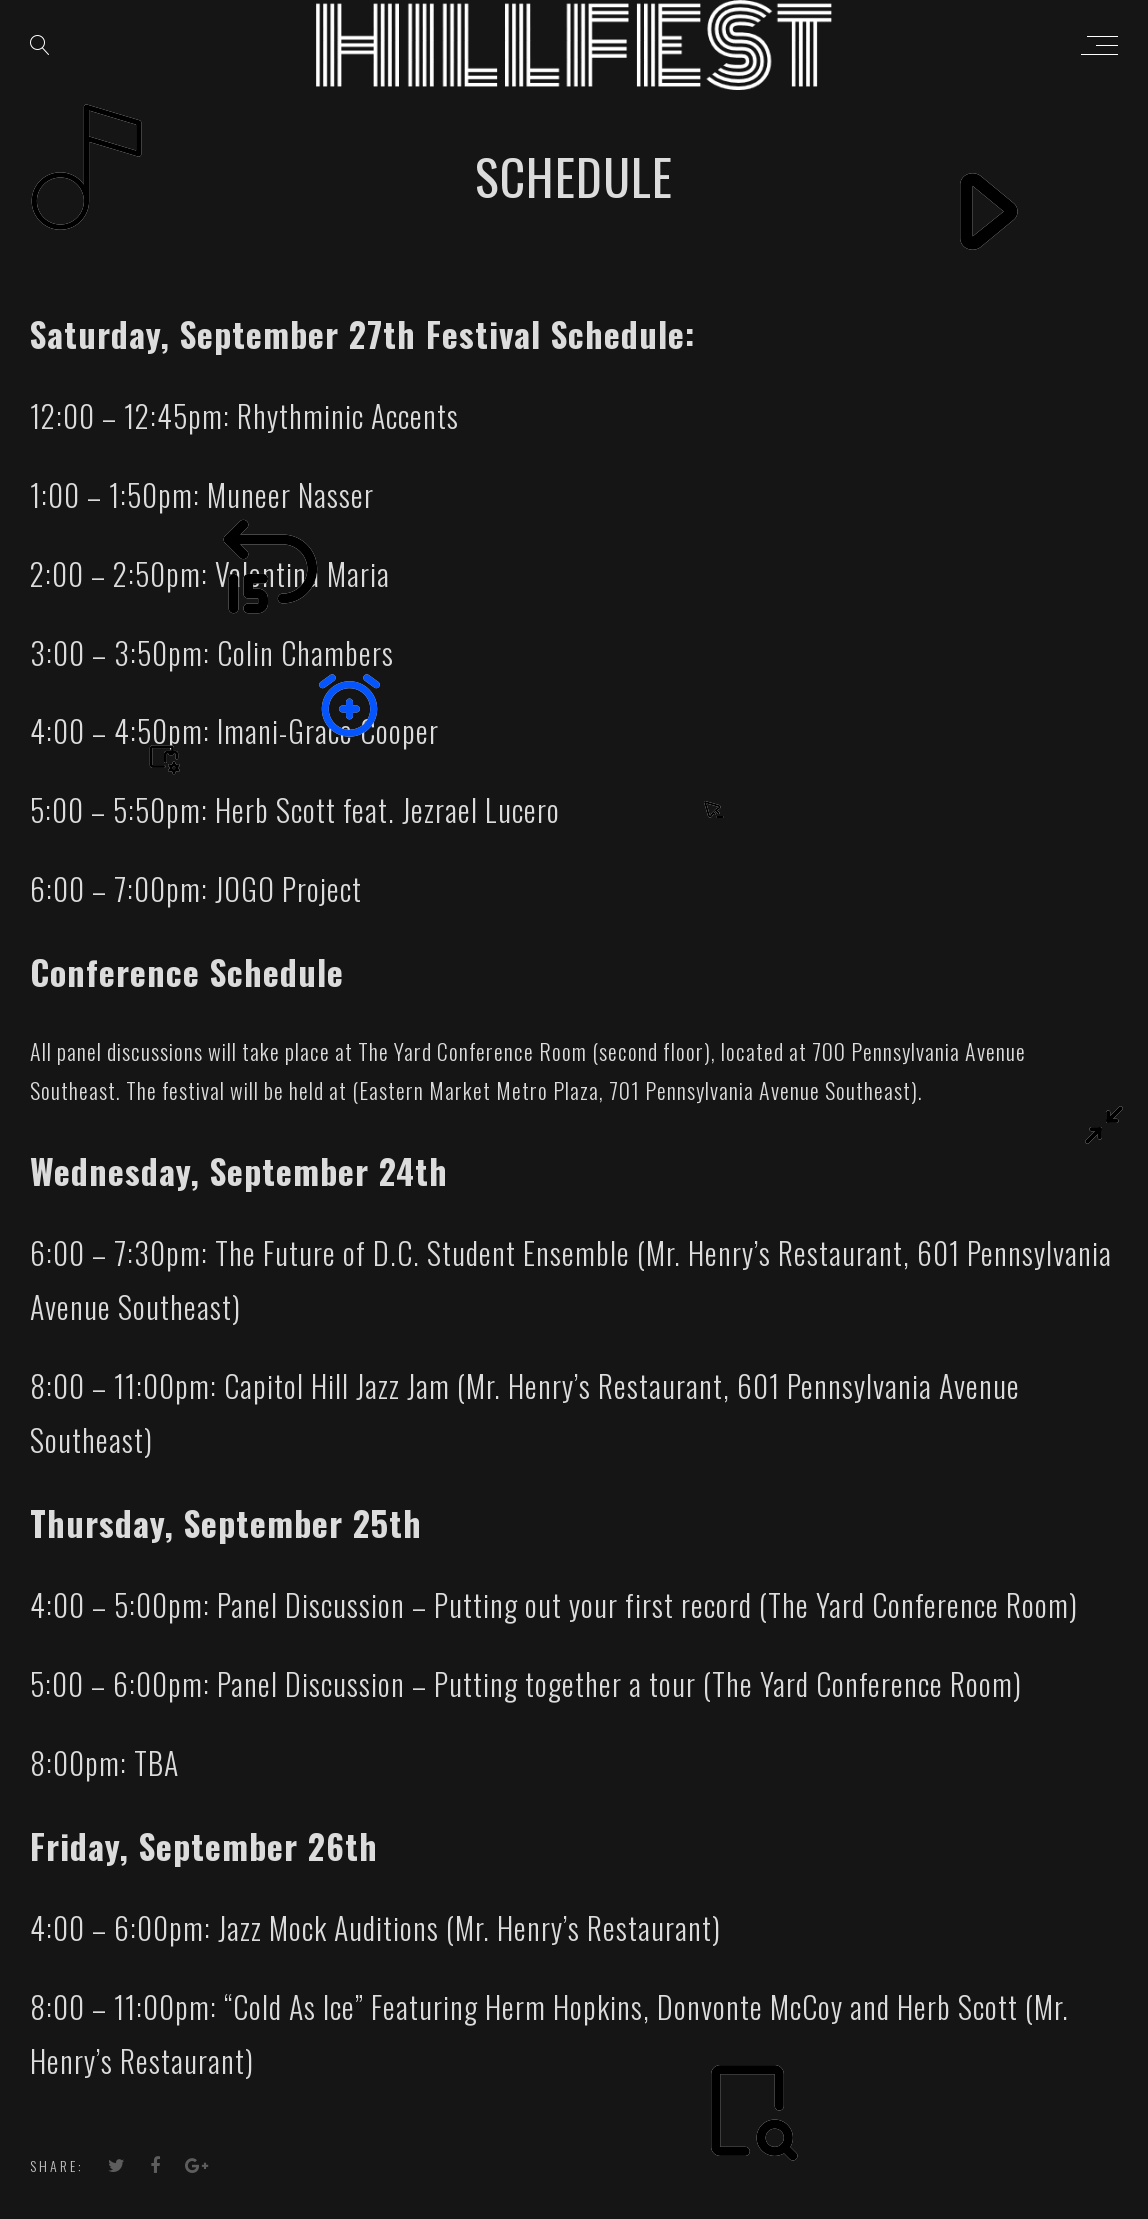 This screenshot has width=1148, height=2219. What do you see at coordinates (982, 211) in the screenshot?
I see `navigate to the next screen or step` at bounding box center [982, 211].